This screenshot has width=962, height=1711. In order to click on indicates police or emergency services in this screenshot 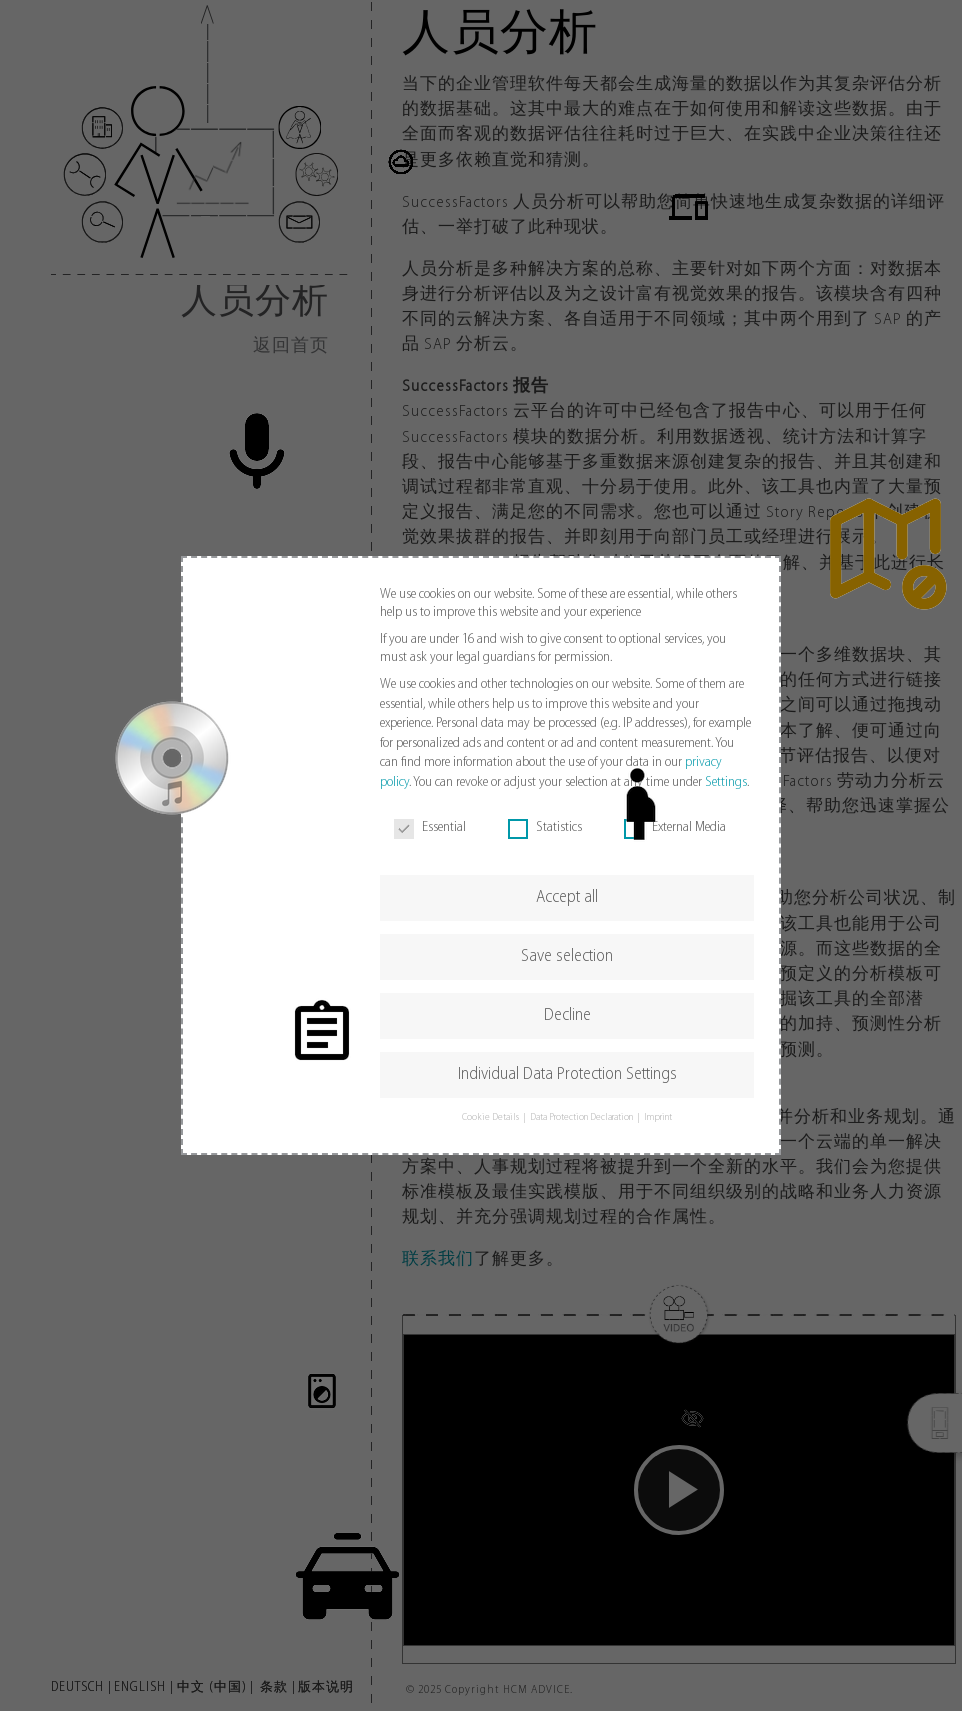, I will do `click(347, 1581)`.